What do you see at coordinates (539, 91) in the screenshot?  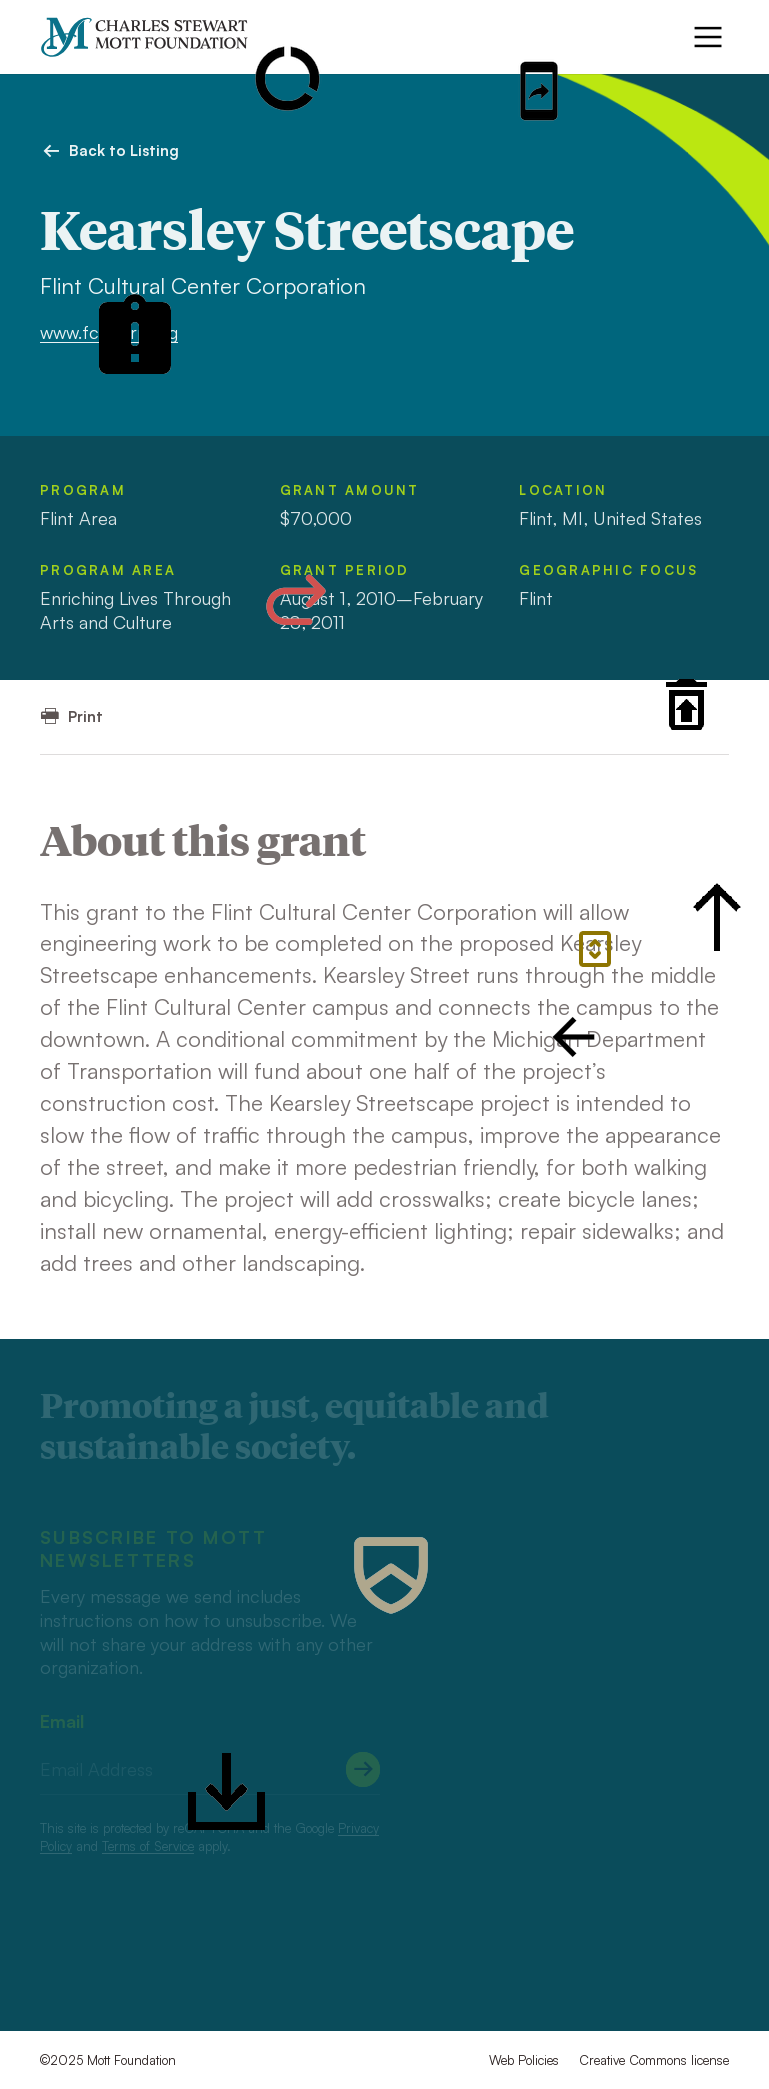 I see `share your mobile screen with others` at bounding box center [539, 91].